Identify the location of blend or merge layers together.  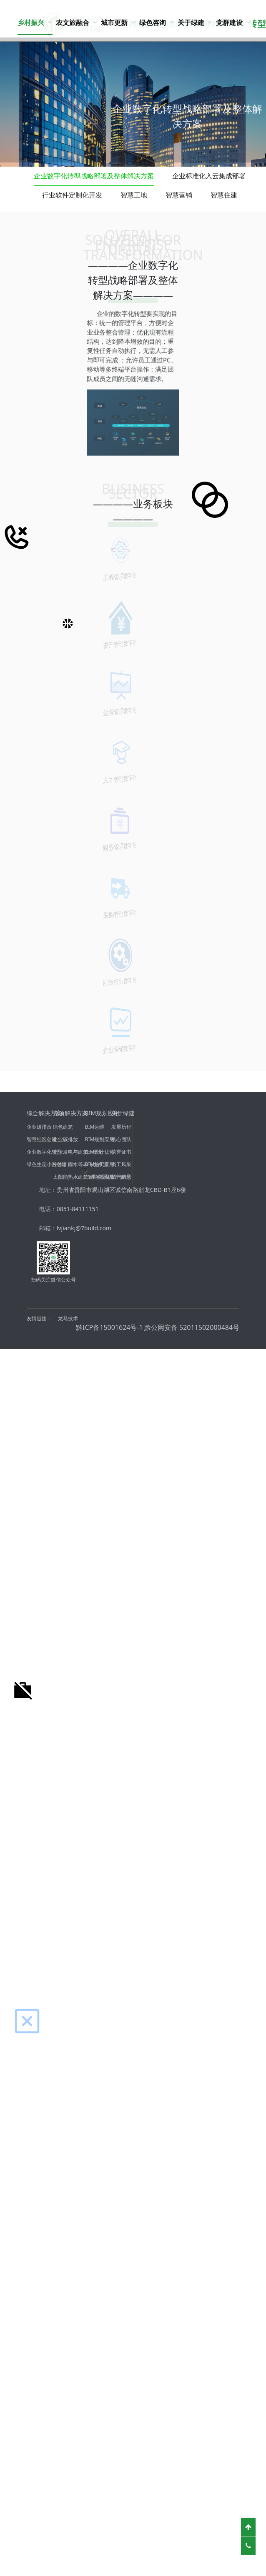
(210, 500).